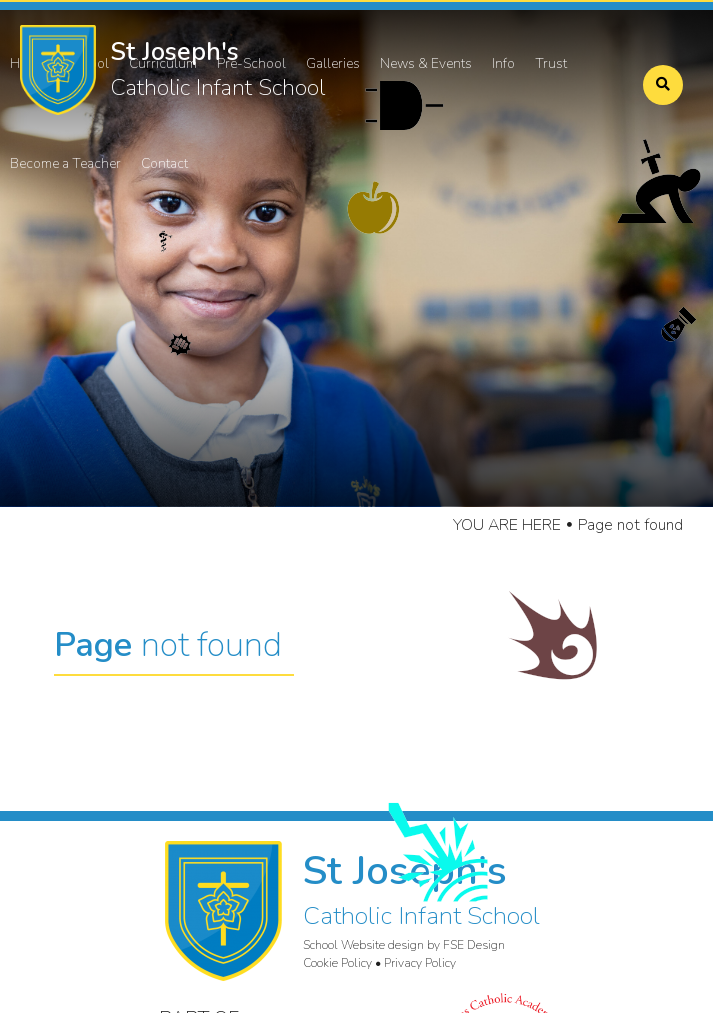  Describe the element at coordinates (659, 180) in the screenshot. I see `indicates a backstab or stealth attack ability` at that location.